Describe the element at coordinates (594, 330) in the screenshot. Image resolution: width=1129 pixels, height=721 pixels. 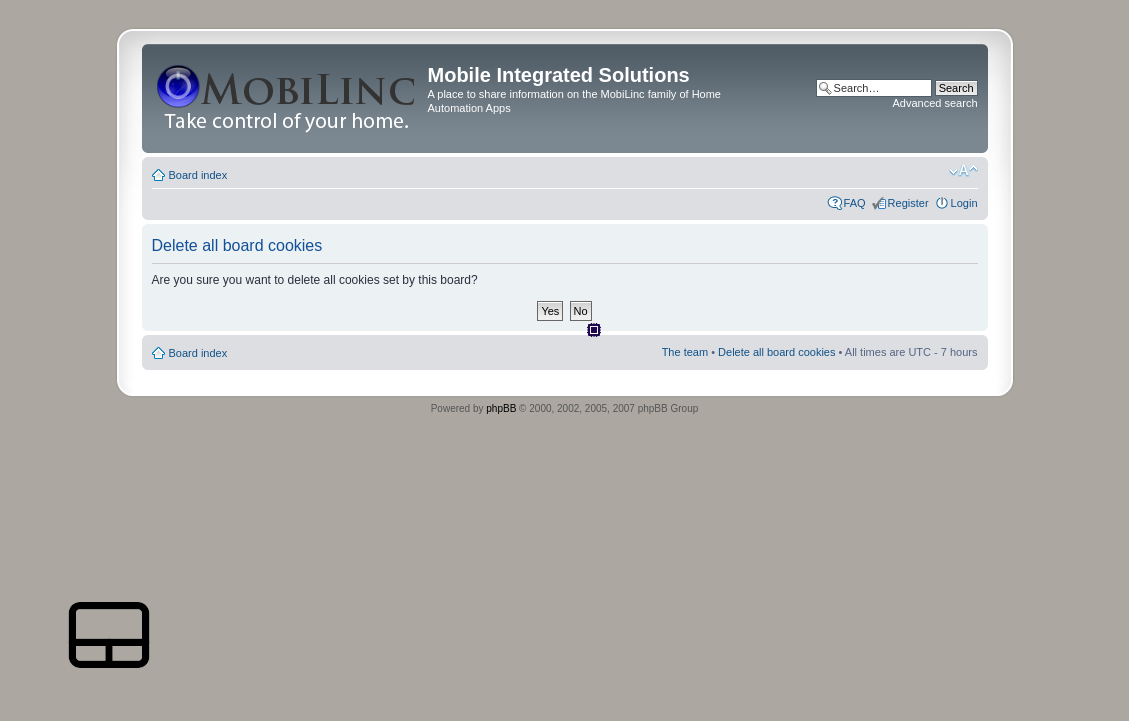
I see `view hardware or processor information` at that location.